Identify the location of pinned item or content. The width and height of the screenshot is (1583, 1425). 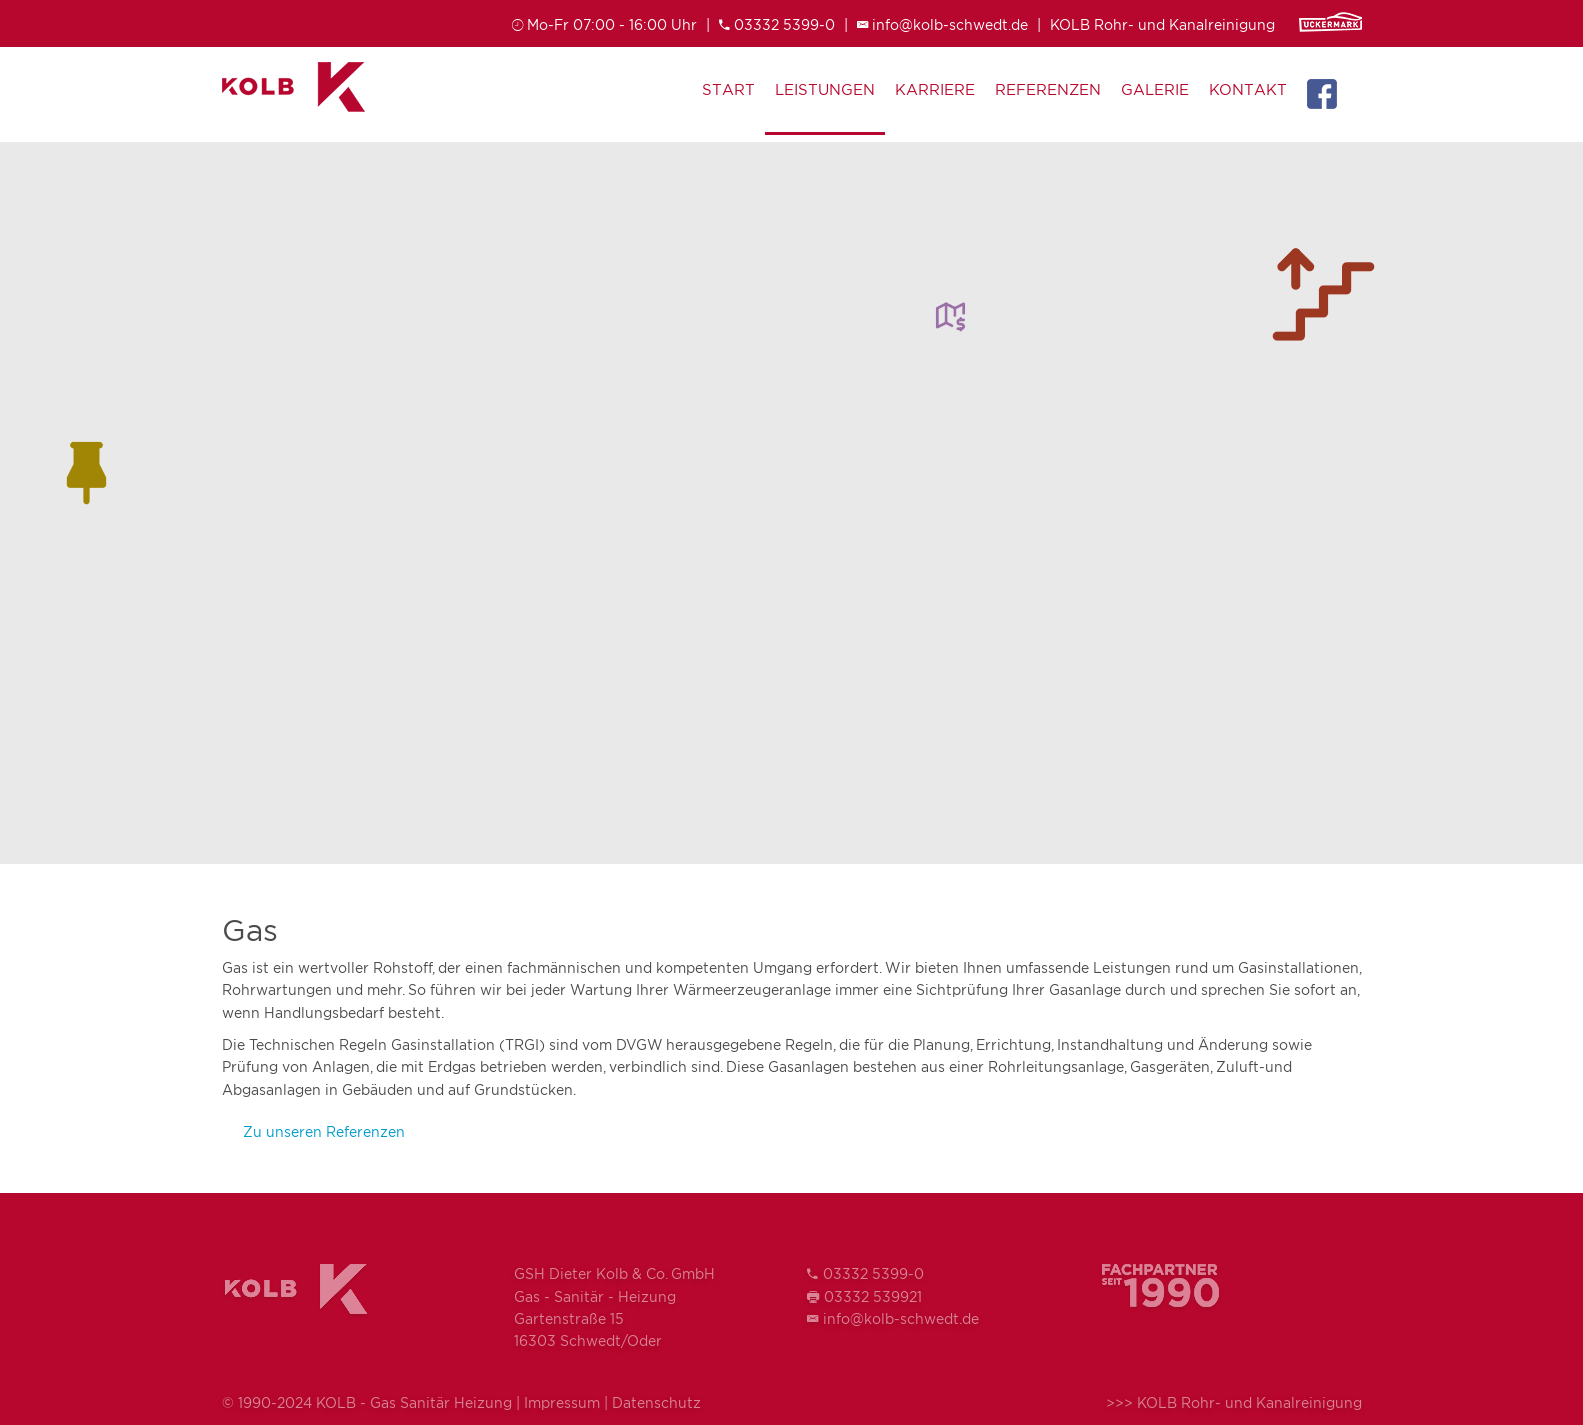
(86, 471).